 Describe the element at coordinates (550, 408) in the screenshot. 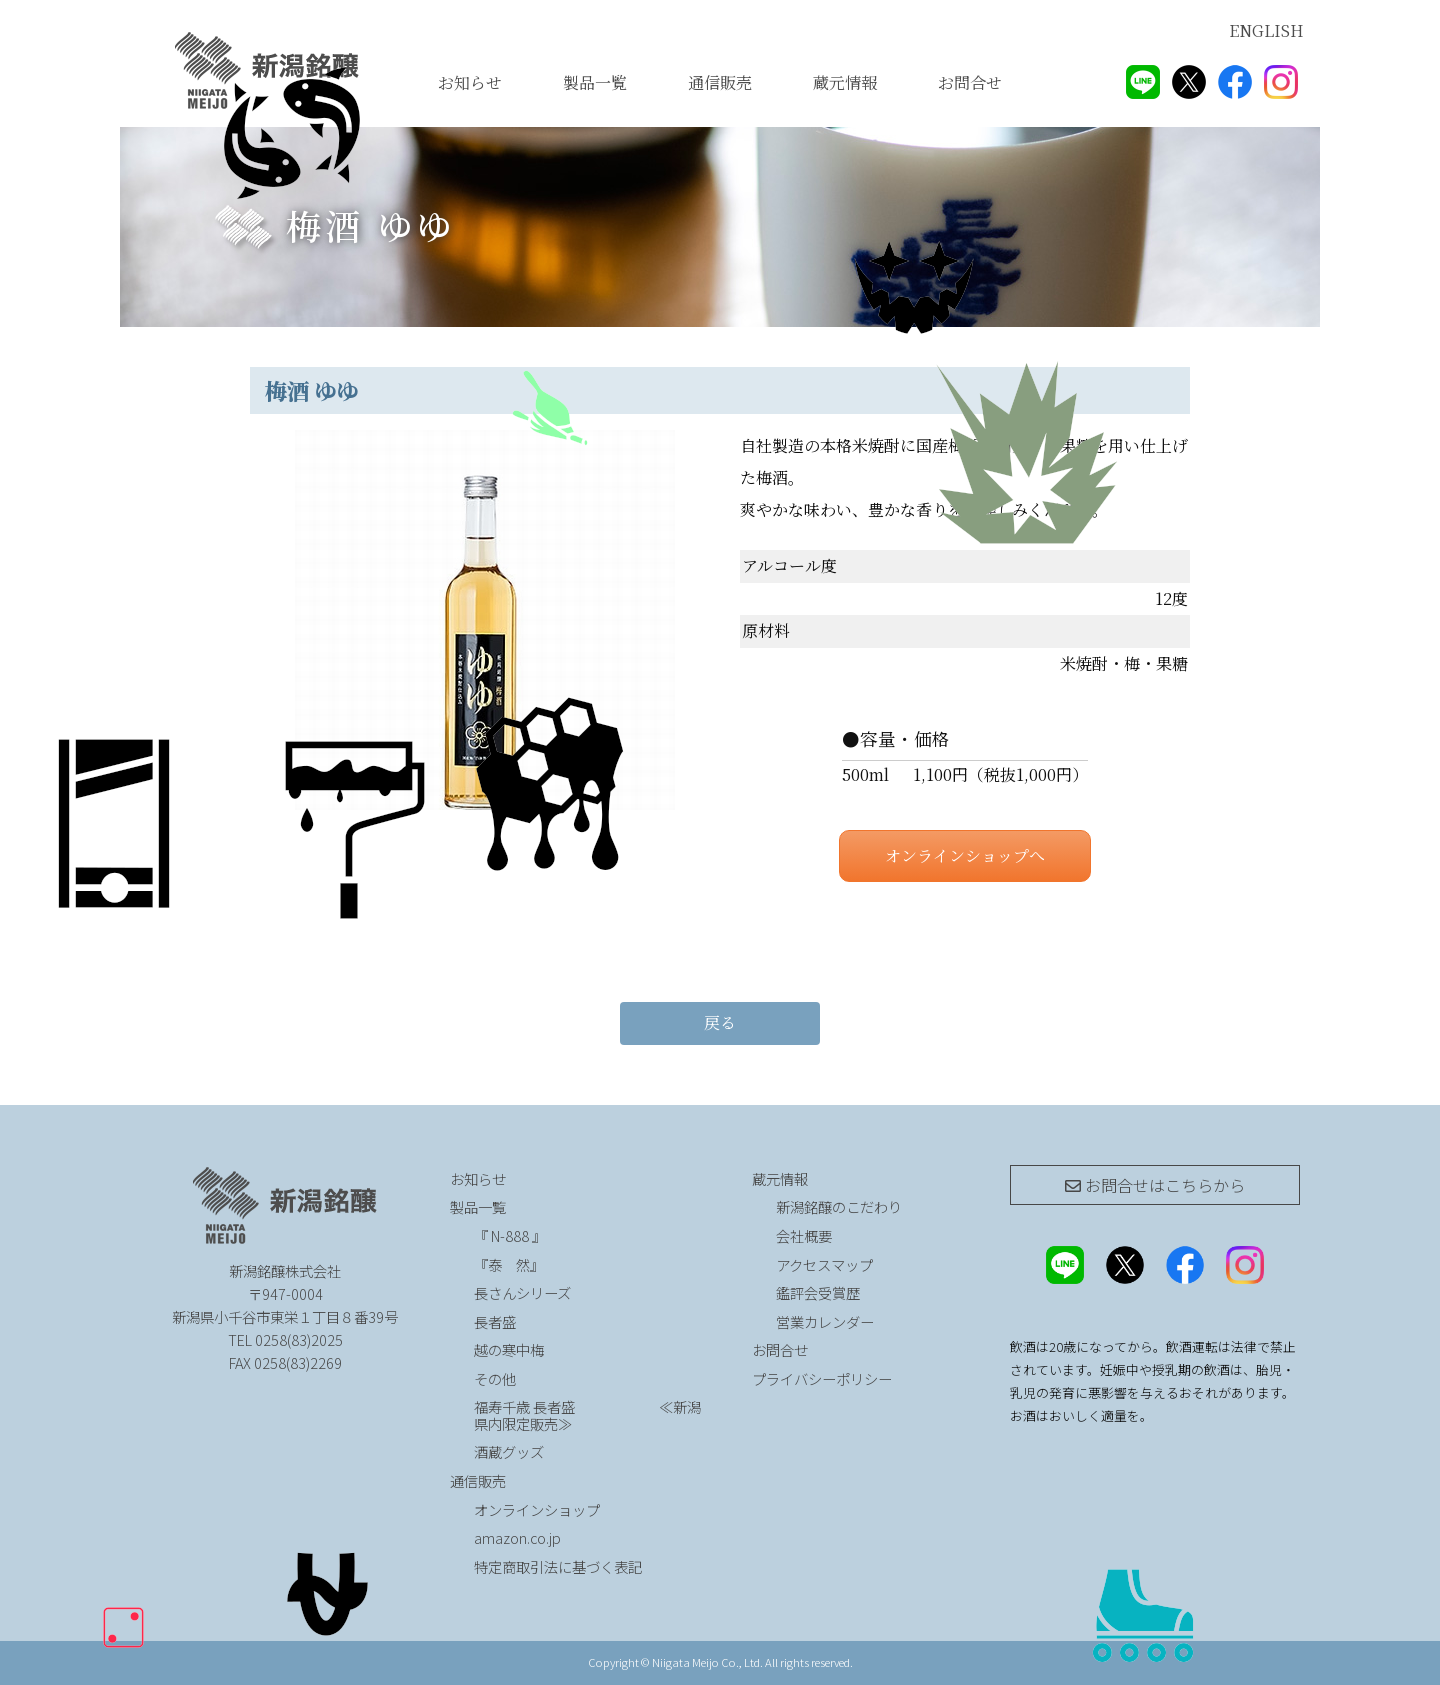

I see `craft or upgrade items at the forge` at that location.